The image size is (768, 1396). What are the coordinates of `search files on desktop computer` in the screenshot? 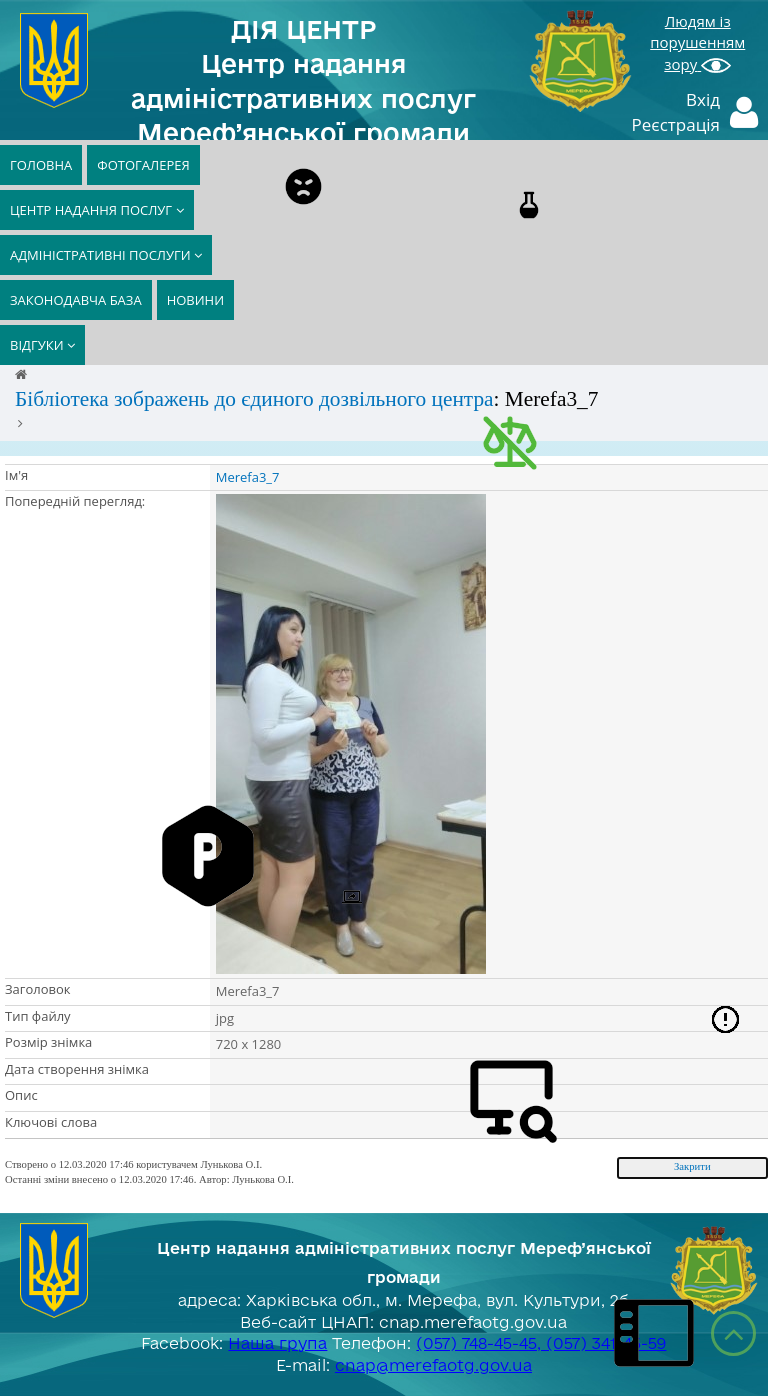 It's located at (511, 1097).